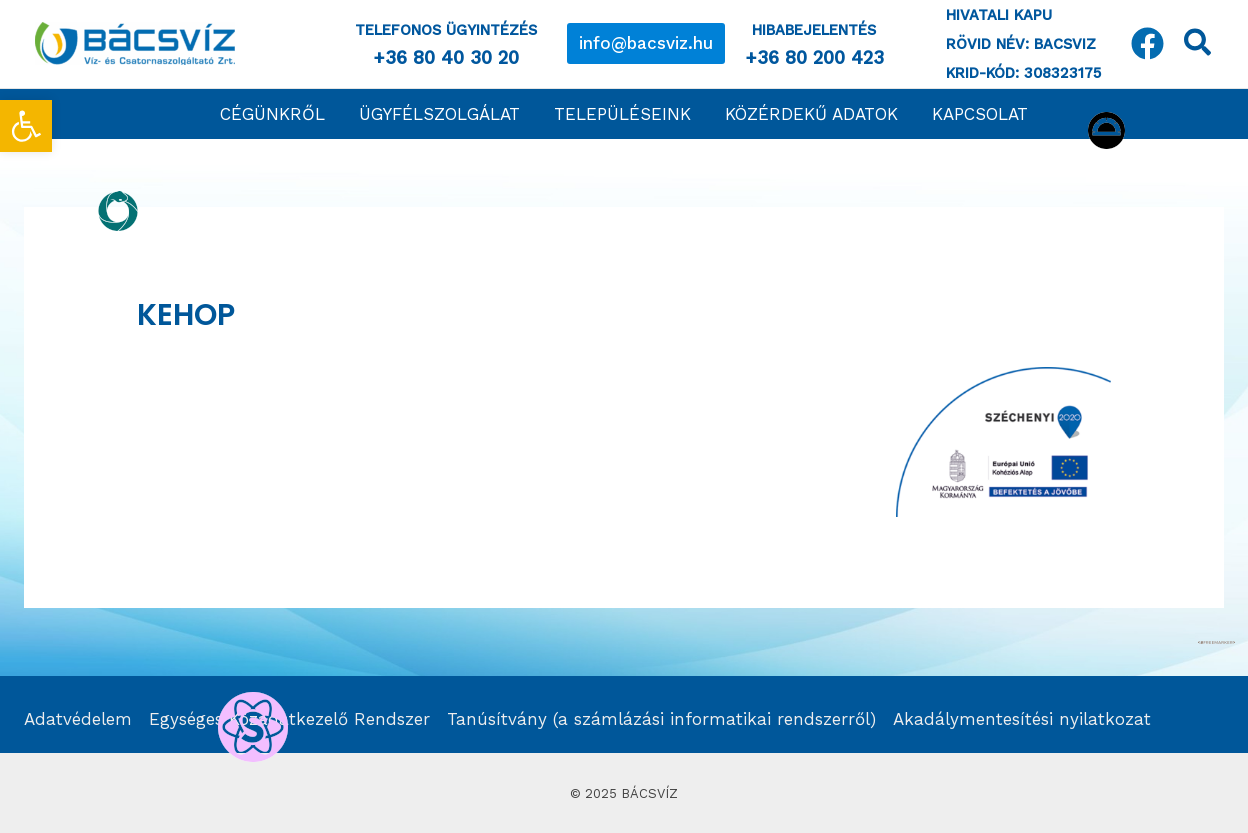 This screenshot has width=1248, height=833. I want to click on protractor end-to-end testing framework logo, so click(1106, 130).